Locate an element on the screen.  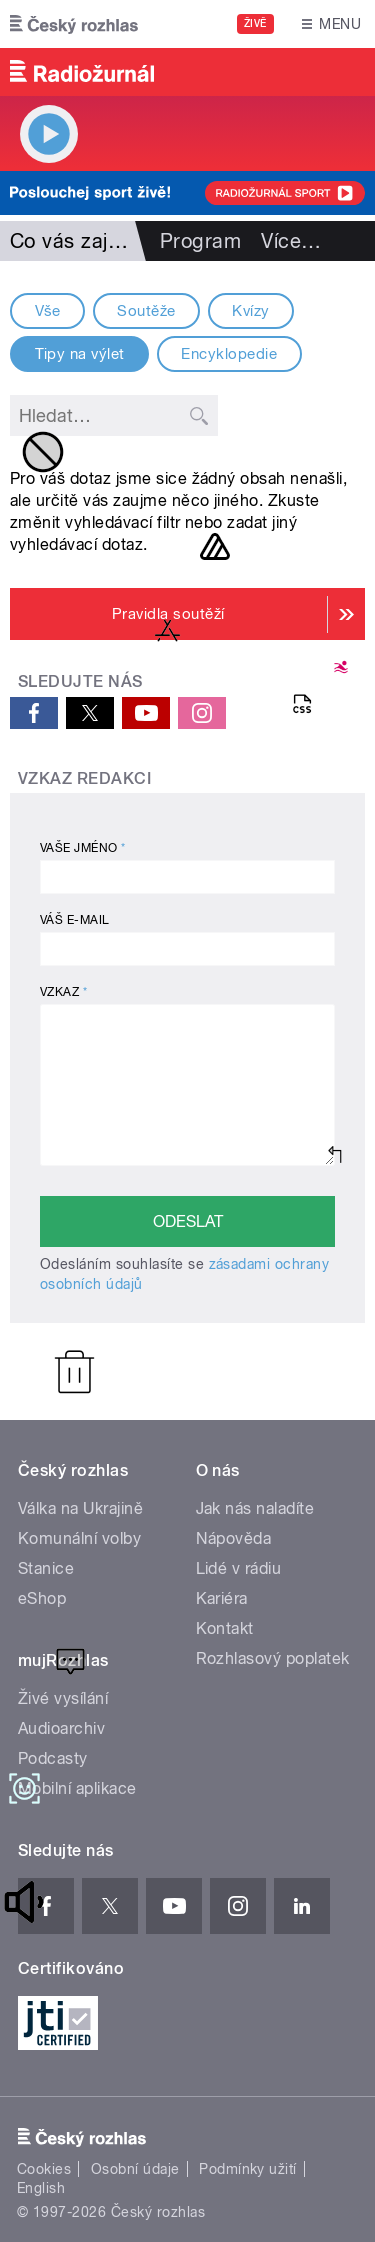
volume set to low is located at coordinates (27, 1902).